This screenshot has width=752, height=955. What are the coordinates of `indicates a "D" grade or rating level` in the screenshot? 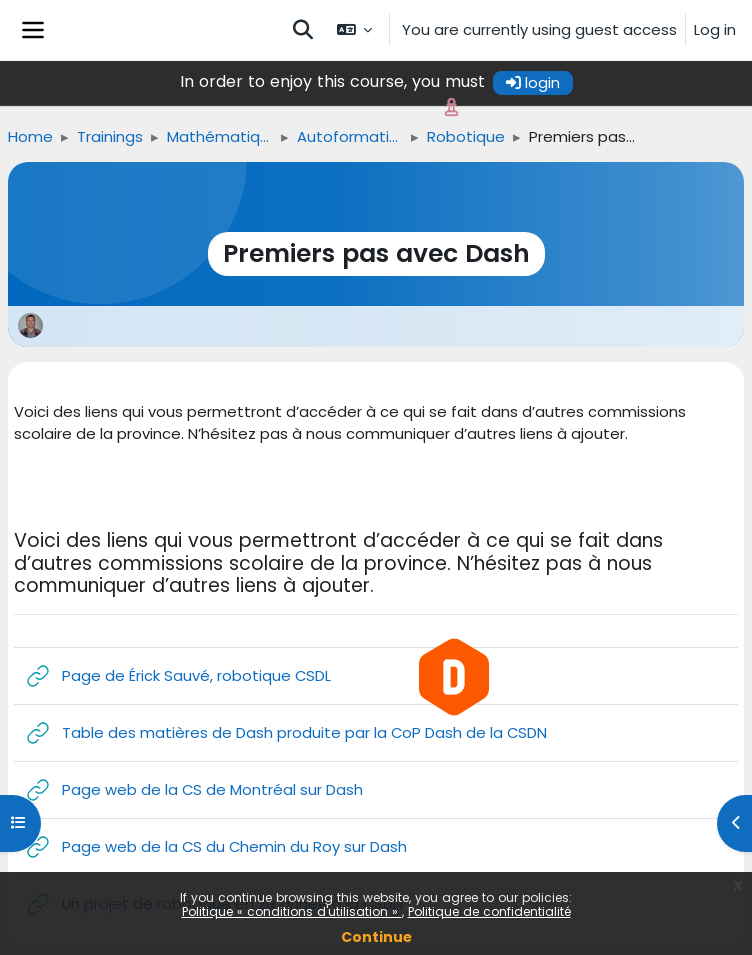 It's located at (454, 677).